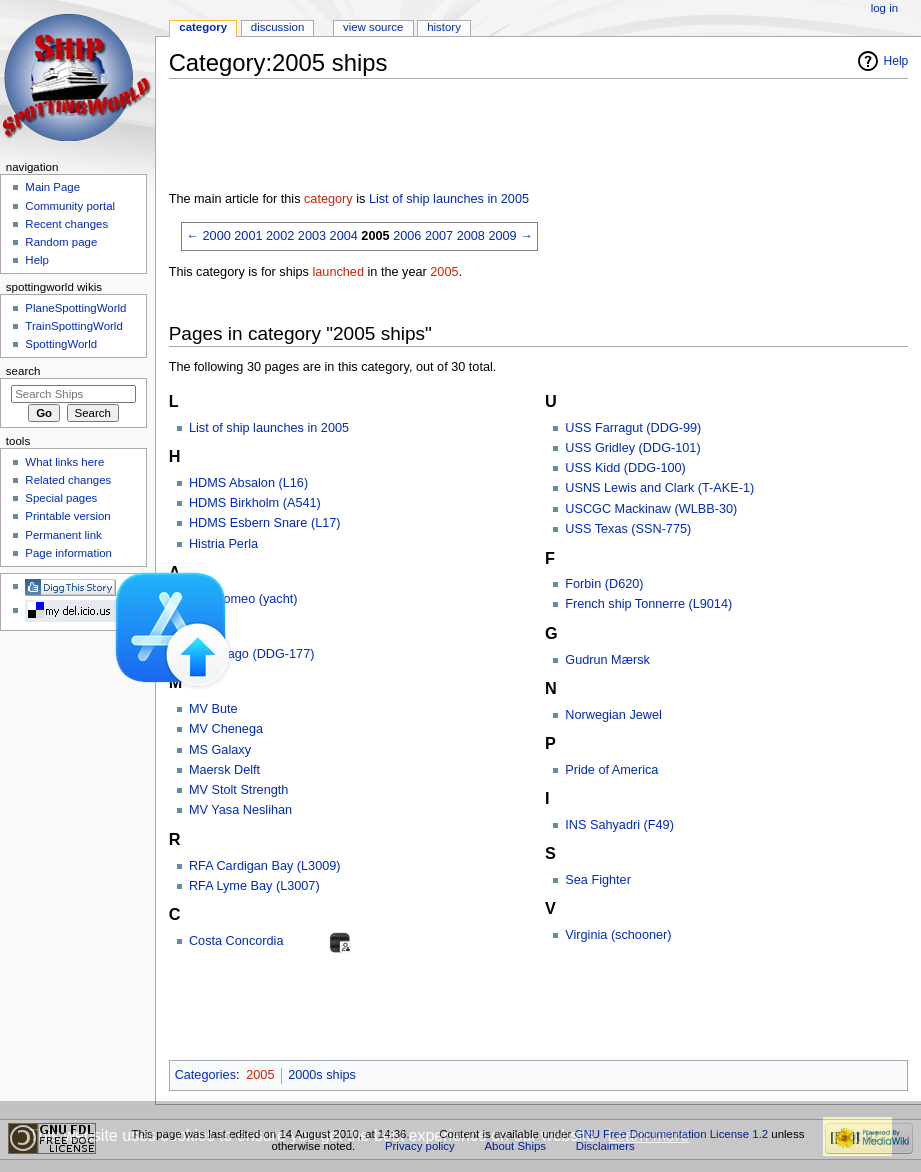  Describe the element at coordinates (340, 943) in the screenshot. I see `configure NIS (network information service) server settings` at that location.